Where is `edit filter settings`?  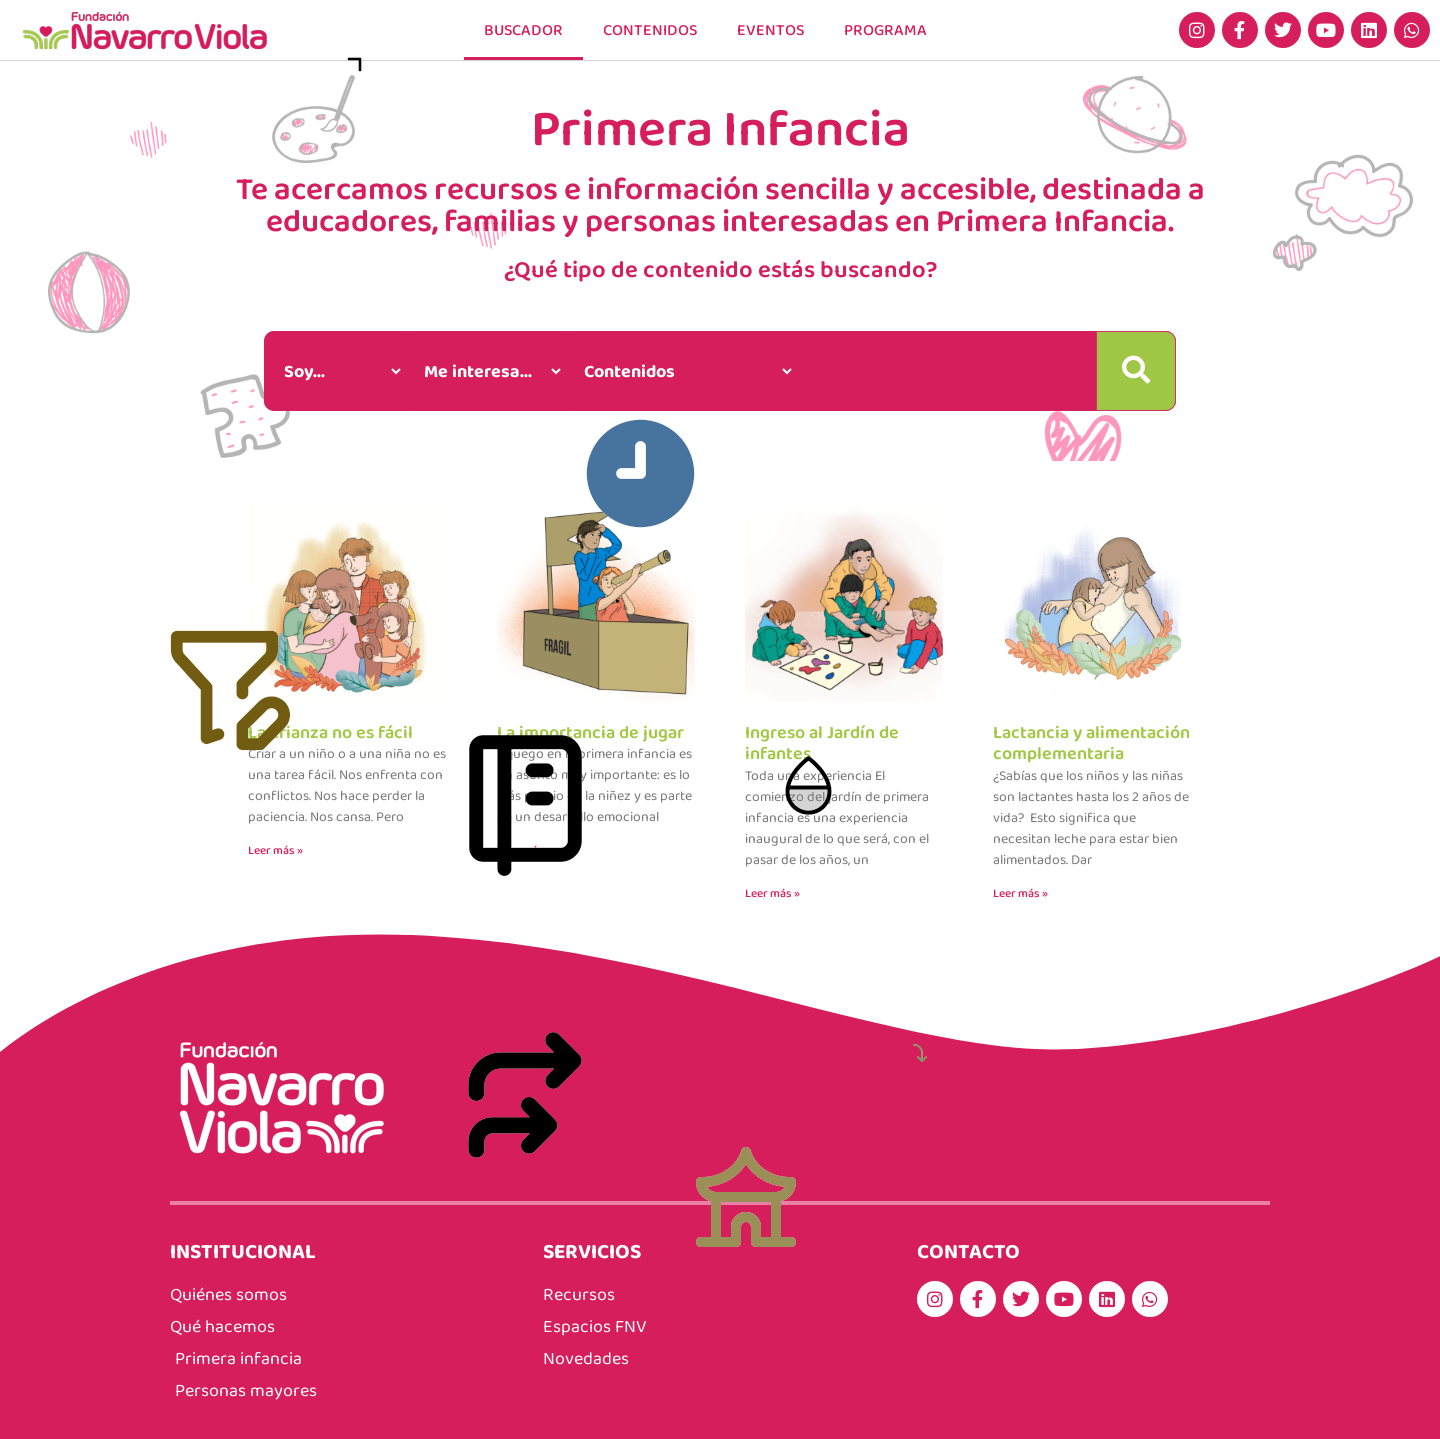 edit filter settings is located at coordinates (224, 684).